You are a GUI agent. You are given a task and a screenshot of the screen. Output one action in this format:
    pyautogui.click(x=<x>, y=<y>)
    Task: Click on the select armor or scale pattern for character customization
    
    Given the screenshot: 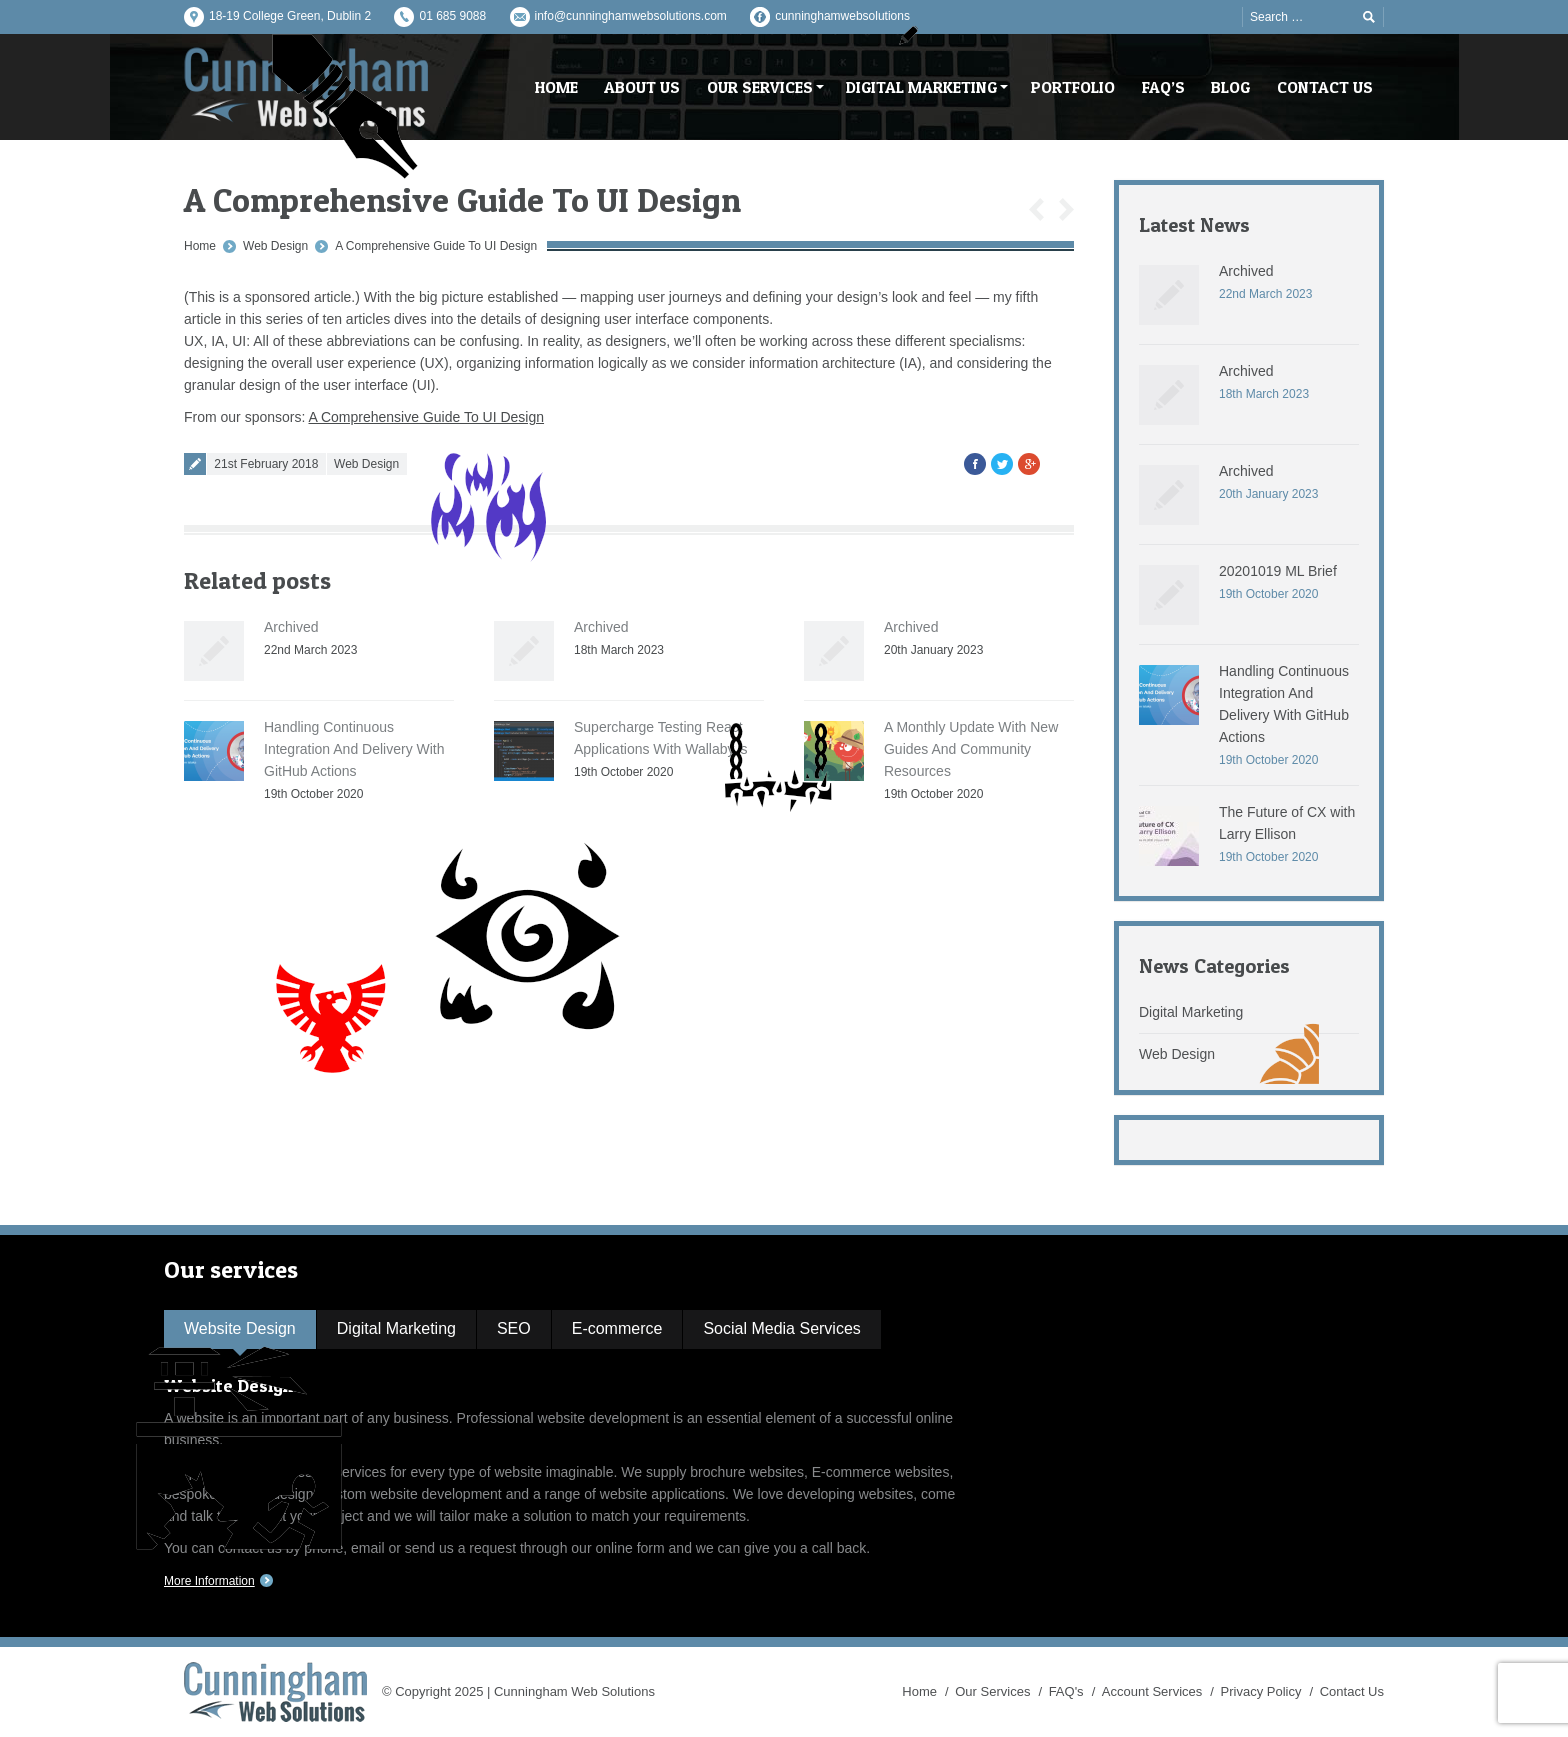 What is the action you would take?
    pyautogui.click(x=1288, y=1053)
    